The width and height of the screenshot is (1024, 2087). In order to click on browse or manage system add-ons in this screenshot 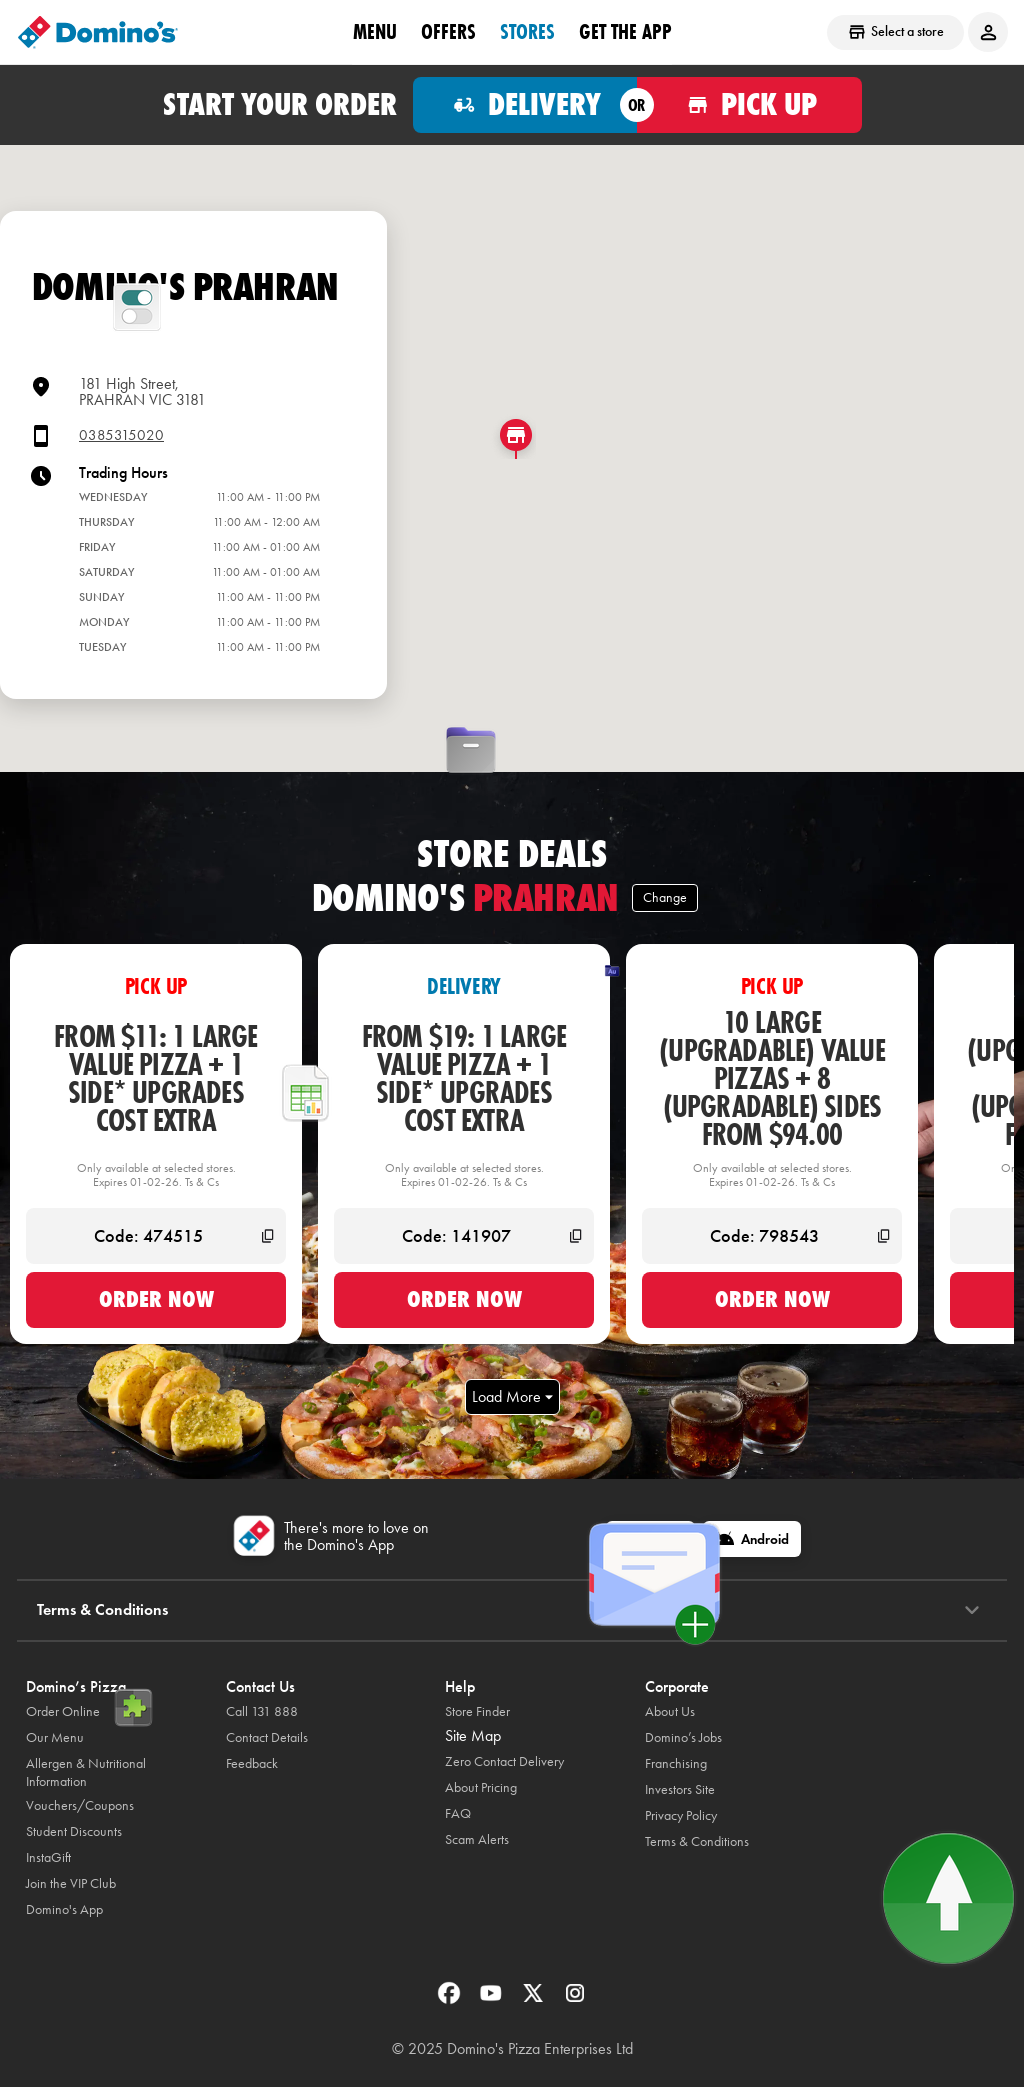, I will do `click(133, 1707)`.